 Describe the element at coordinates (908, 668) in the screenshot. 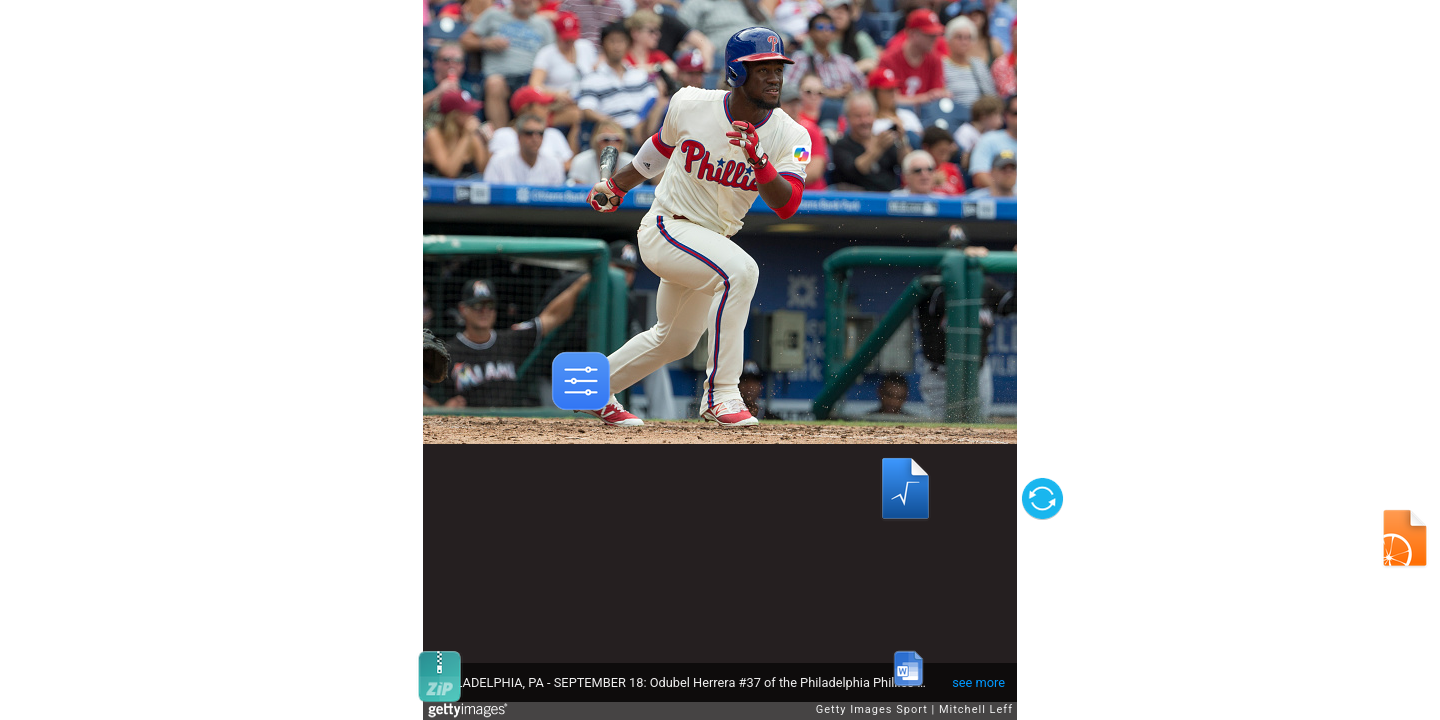

I see `open a Microsoft Word document` at that location.